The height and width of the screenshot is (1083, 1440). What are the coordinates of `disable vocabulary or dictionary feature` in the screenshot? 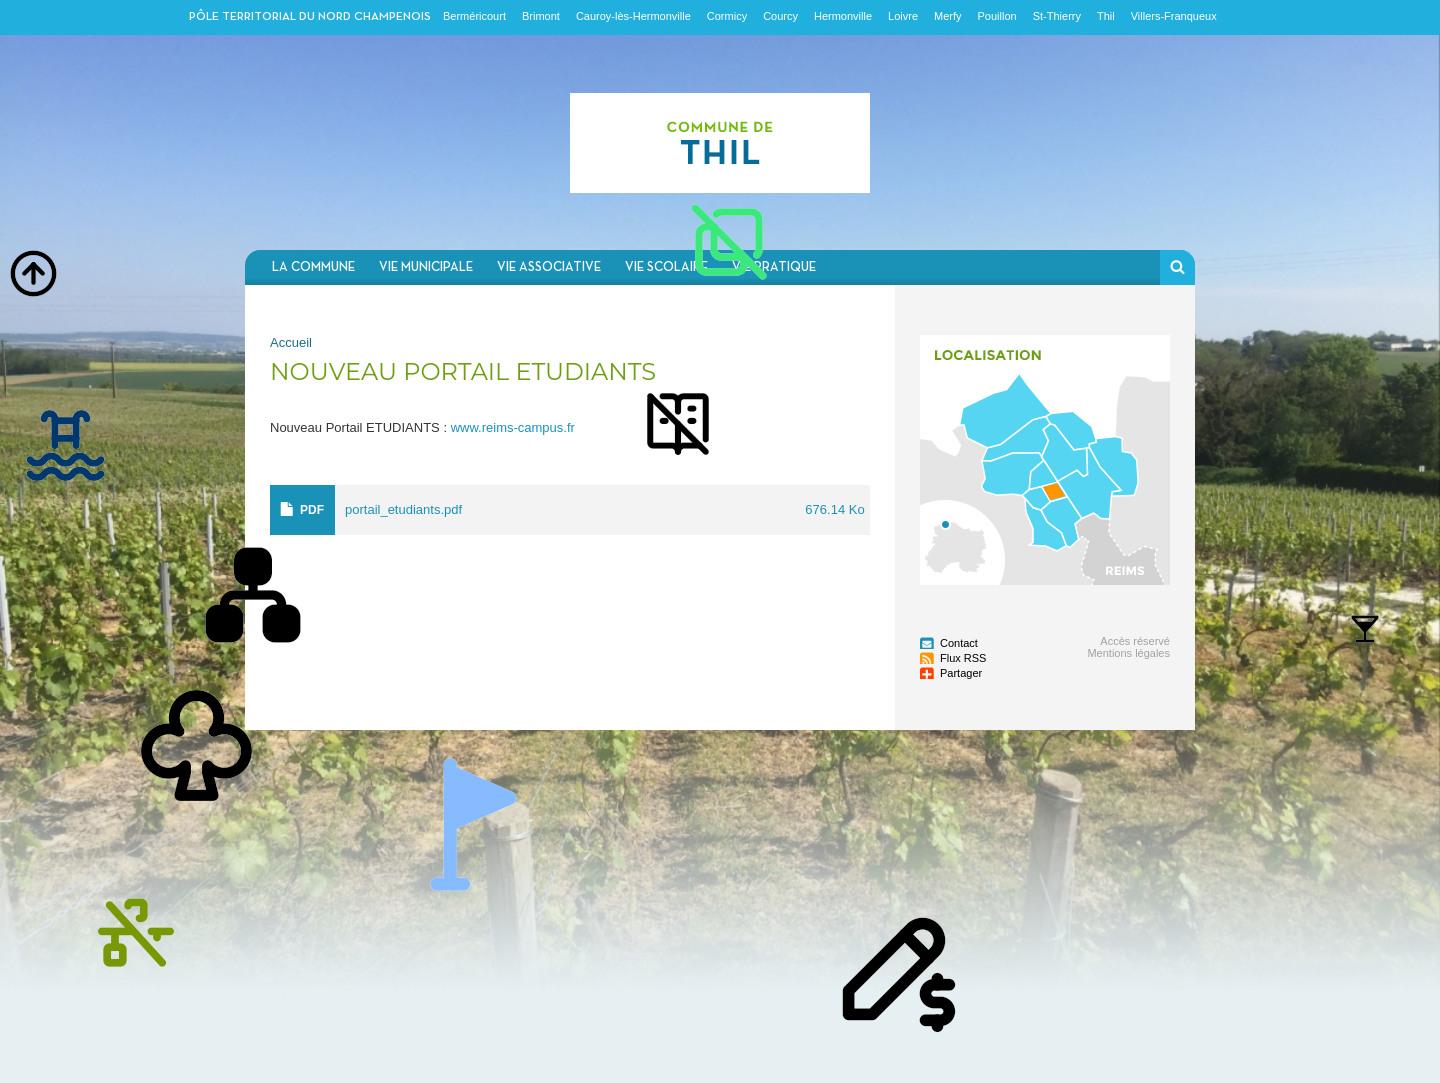 It's located at (678, 424).